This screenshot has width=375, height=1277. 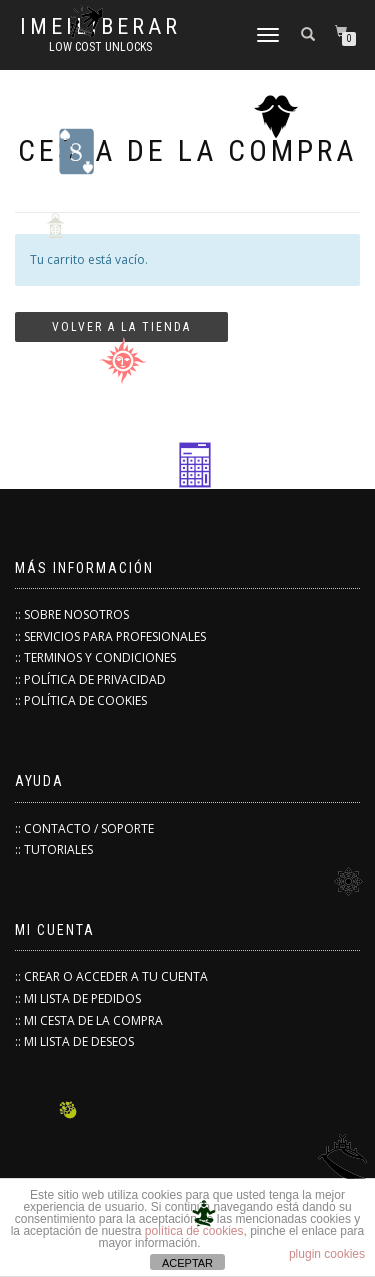 I want to click on decorative badge or achievement emblem, so click(x=348, y=881).